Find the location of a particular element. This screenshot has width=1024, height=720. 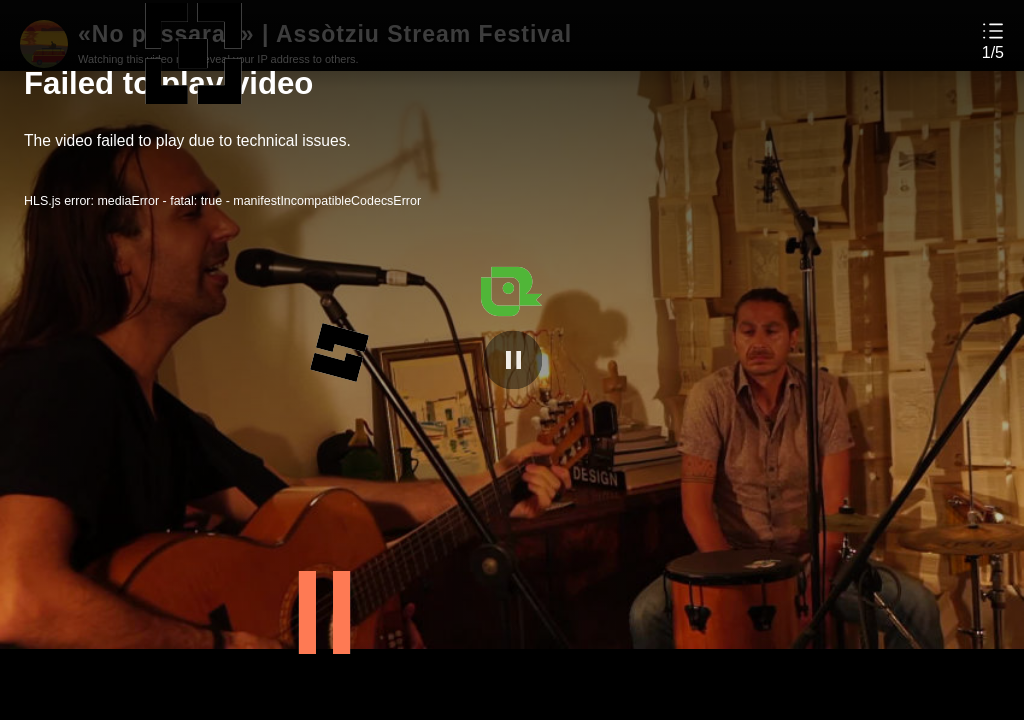

open Roblox Studio is located at coordinates (339, 352).